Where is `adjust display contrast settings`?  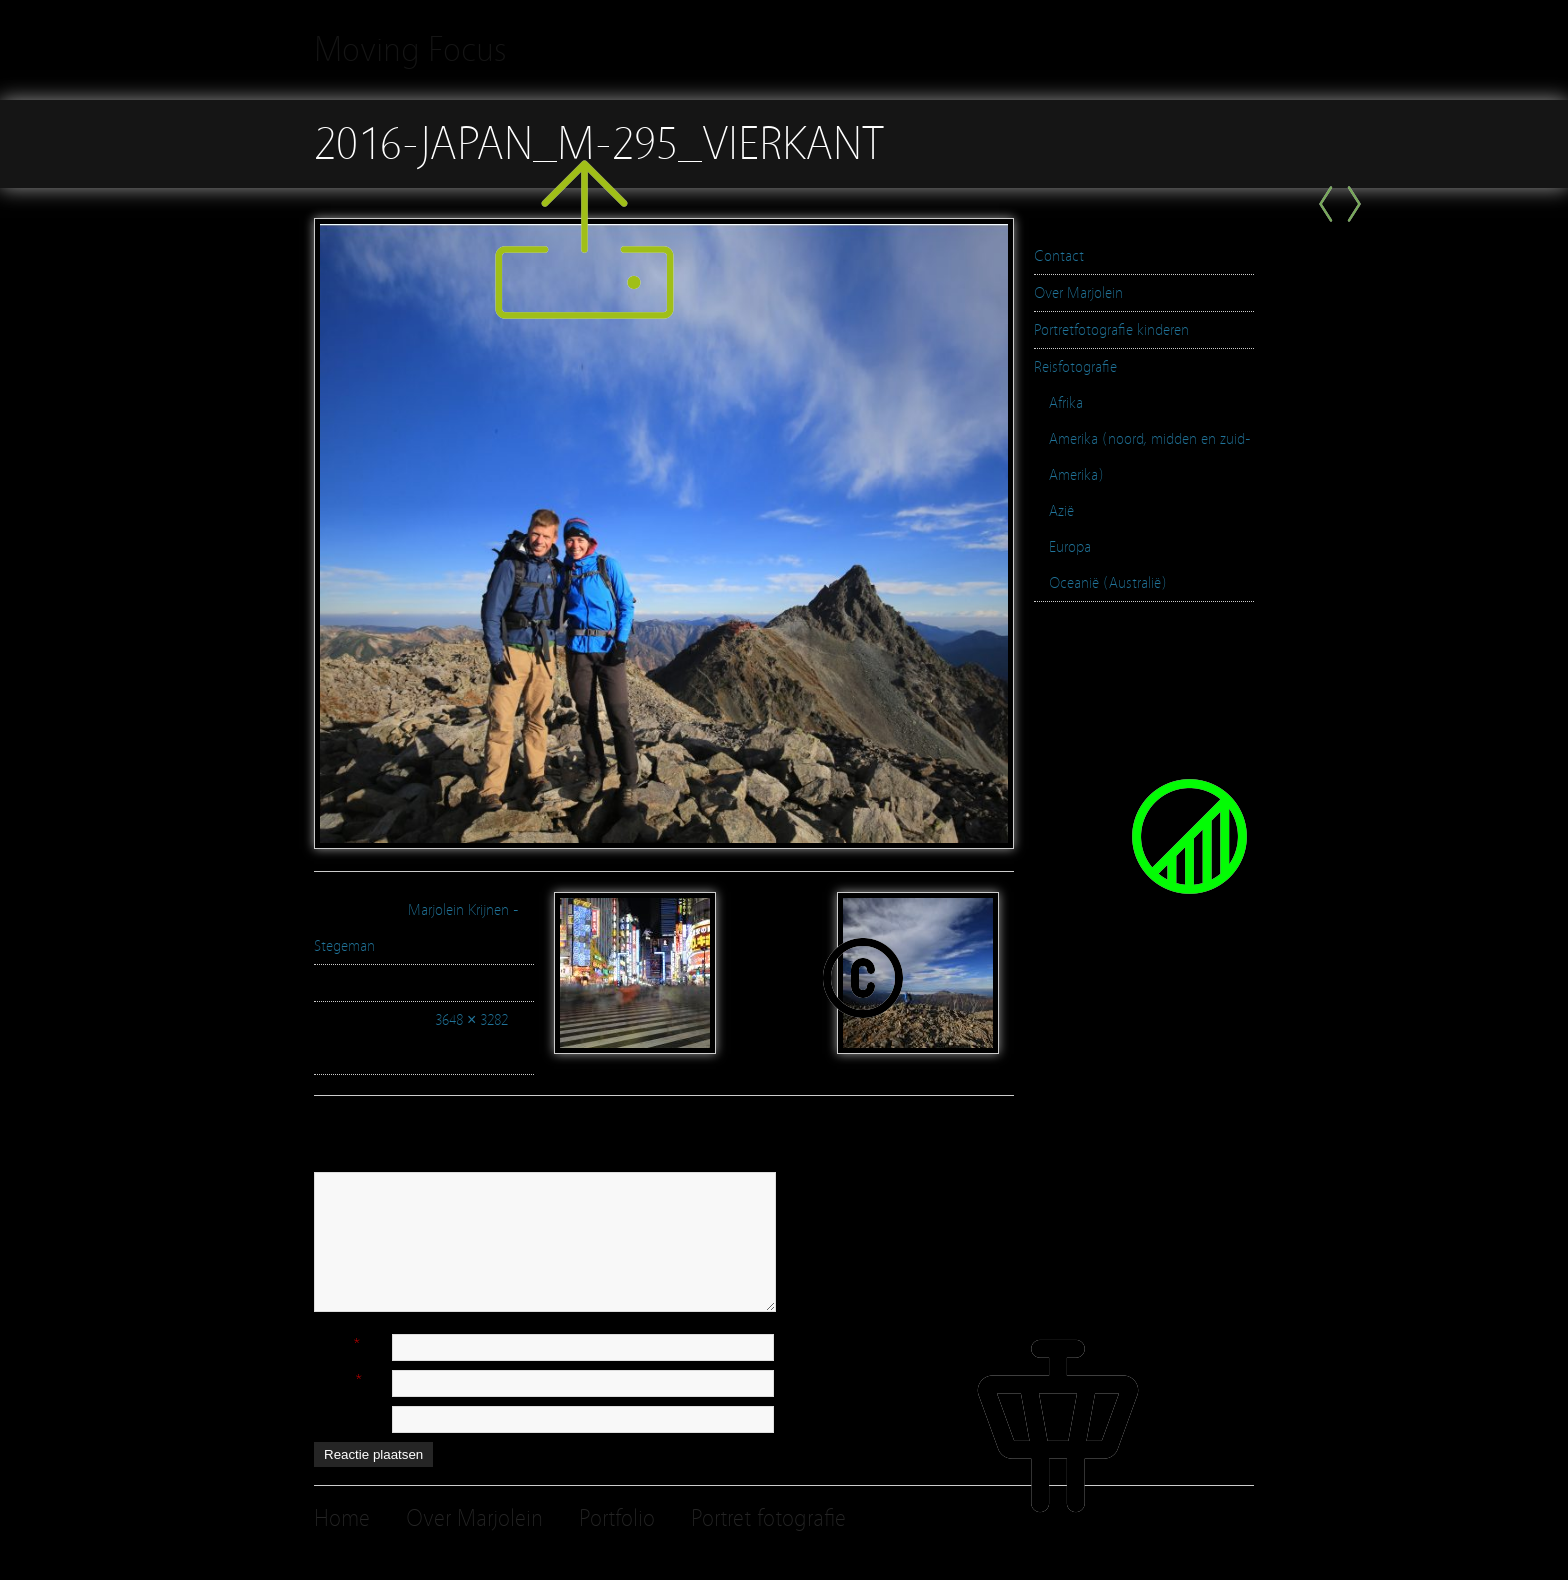
adjust display contrast settings is located at coordinates (1189, 836).